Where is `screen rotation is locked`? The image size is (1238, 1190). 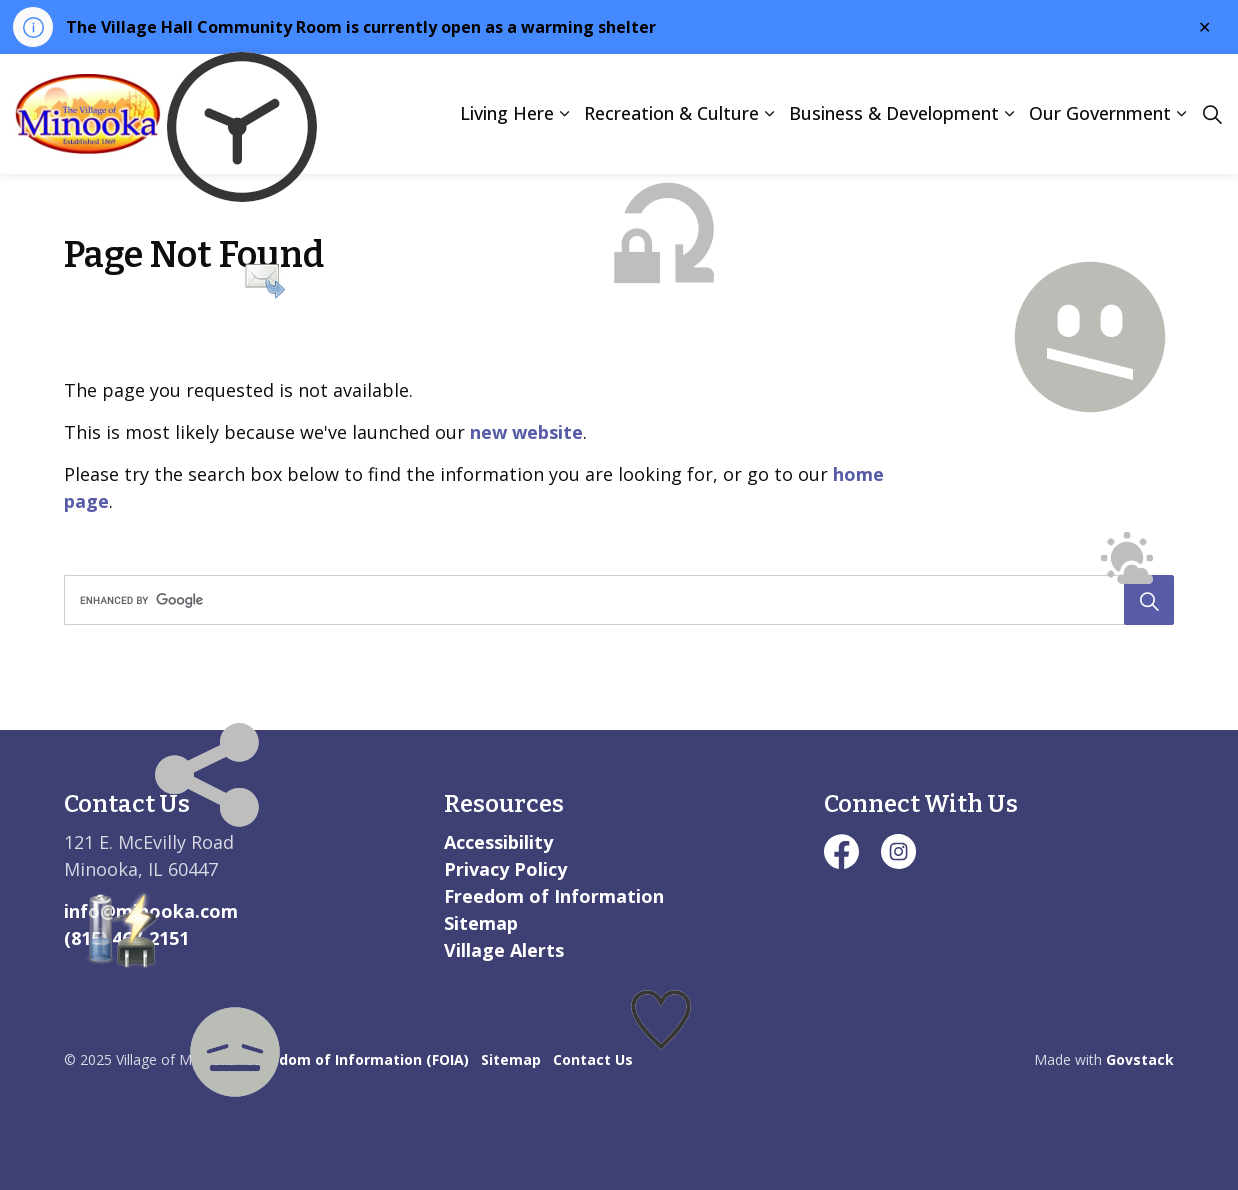 screen rotation is locked is located at coordinates (667, 236).